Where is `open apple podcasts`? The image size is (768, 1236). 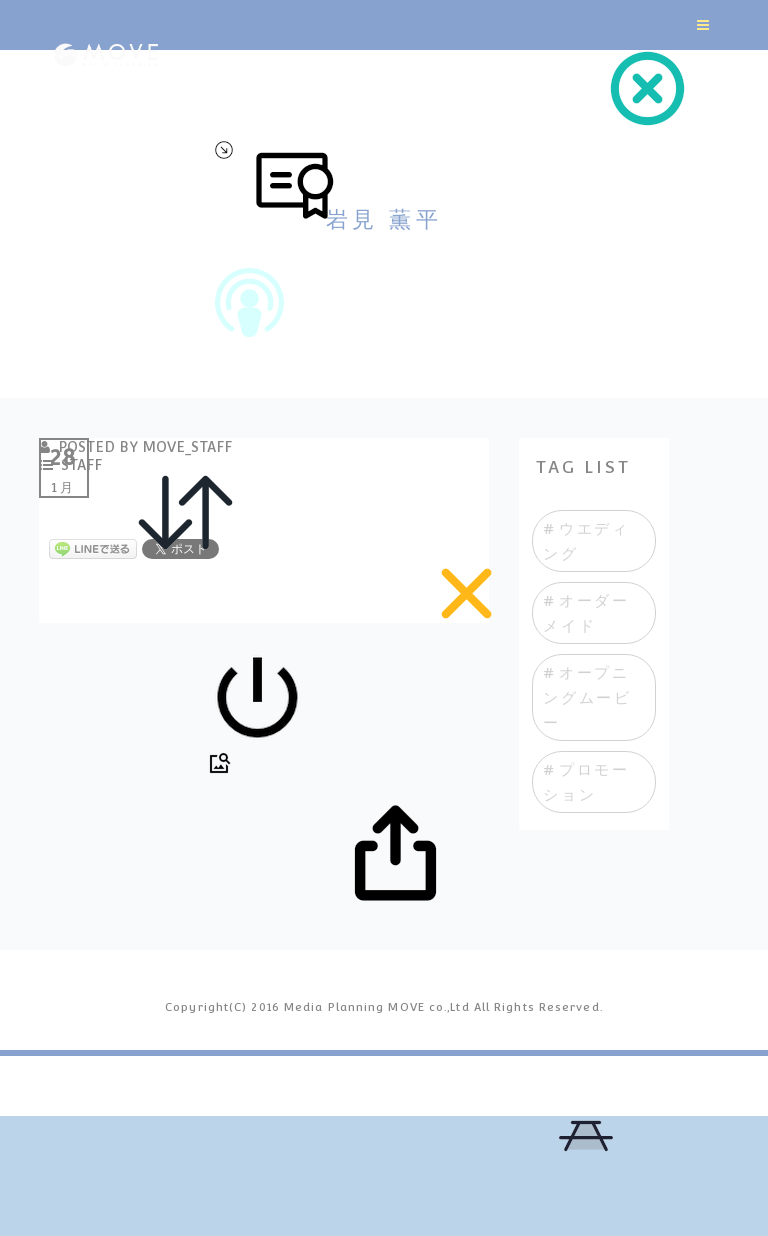
open apple podcasts is located at coordinates (249, 302).